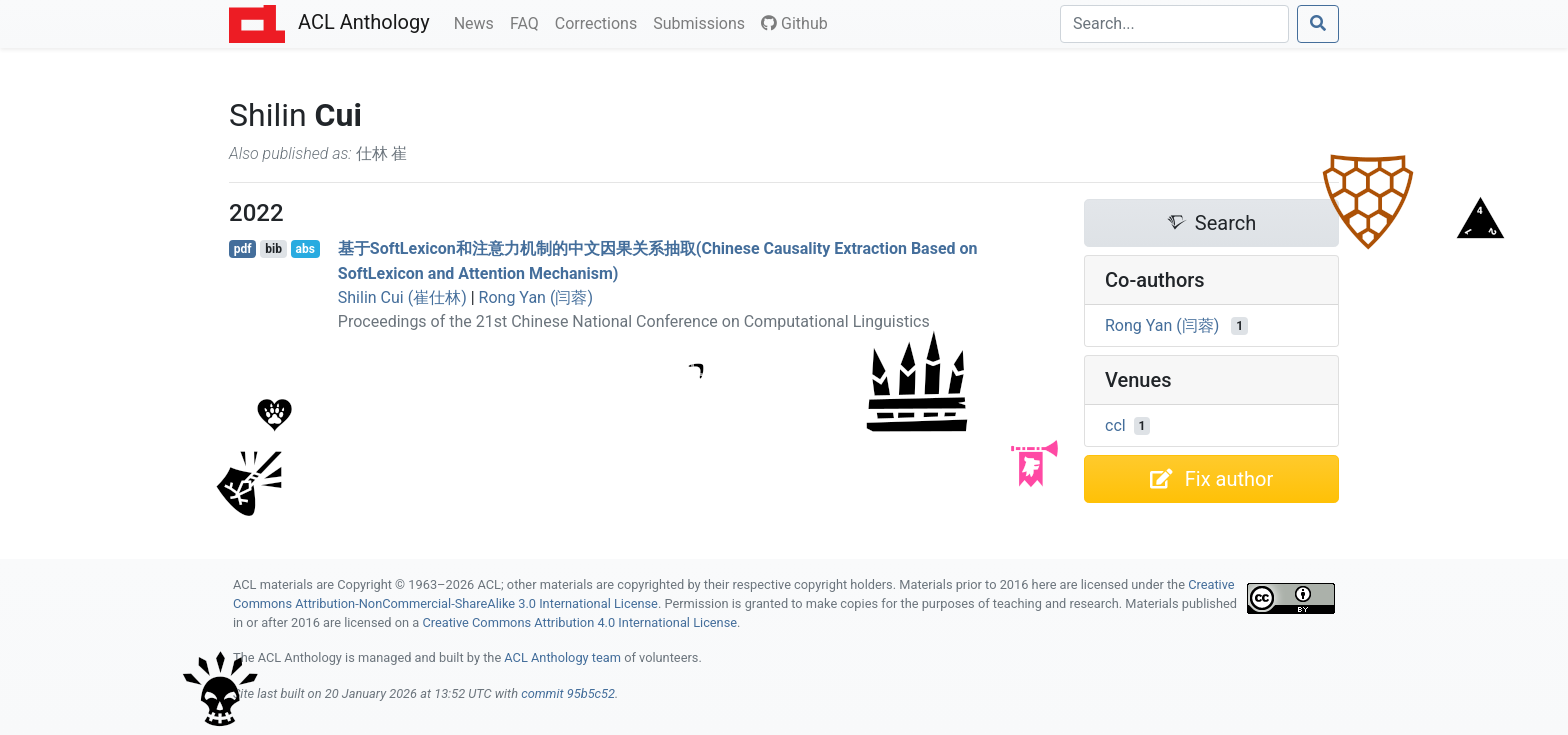  What do you see at coordinates (696, 371) in the screenshot?
I see `boomerang weapon or tool in a game inventory` at bounding box center [696, 371].